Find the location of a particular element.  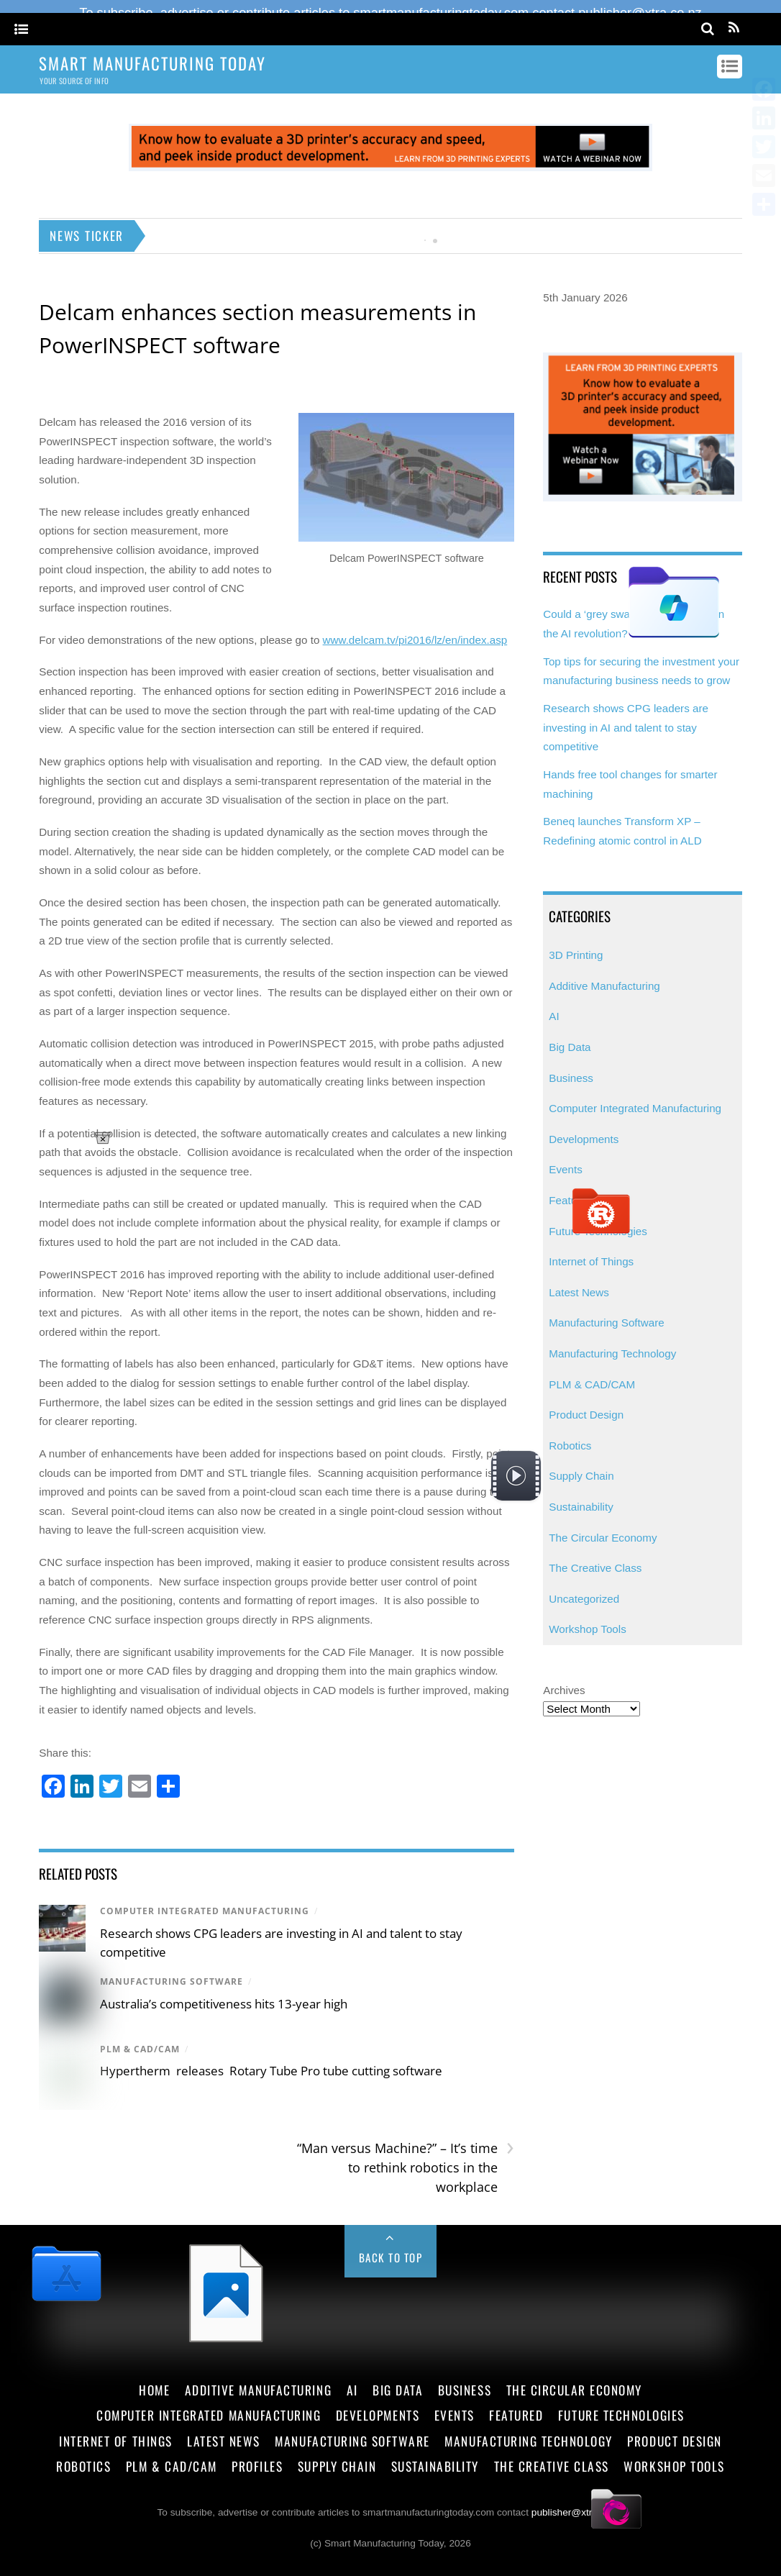

open folder containing Microsoft Copilot files is located at coordinates (673, 604).